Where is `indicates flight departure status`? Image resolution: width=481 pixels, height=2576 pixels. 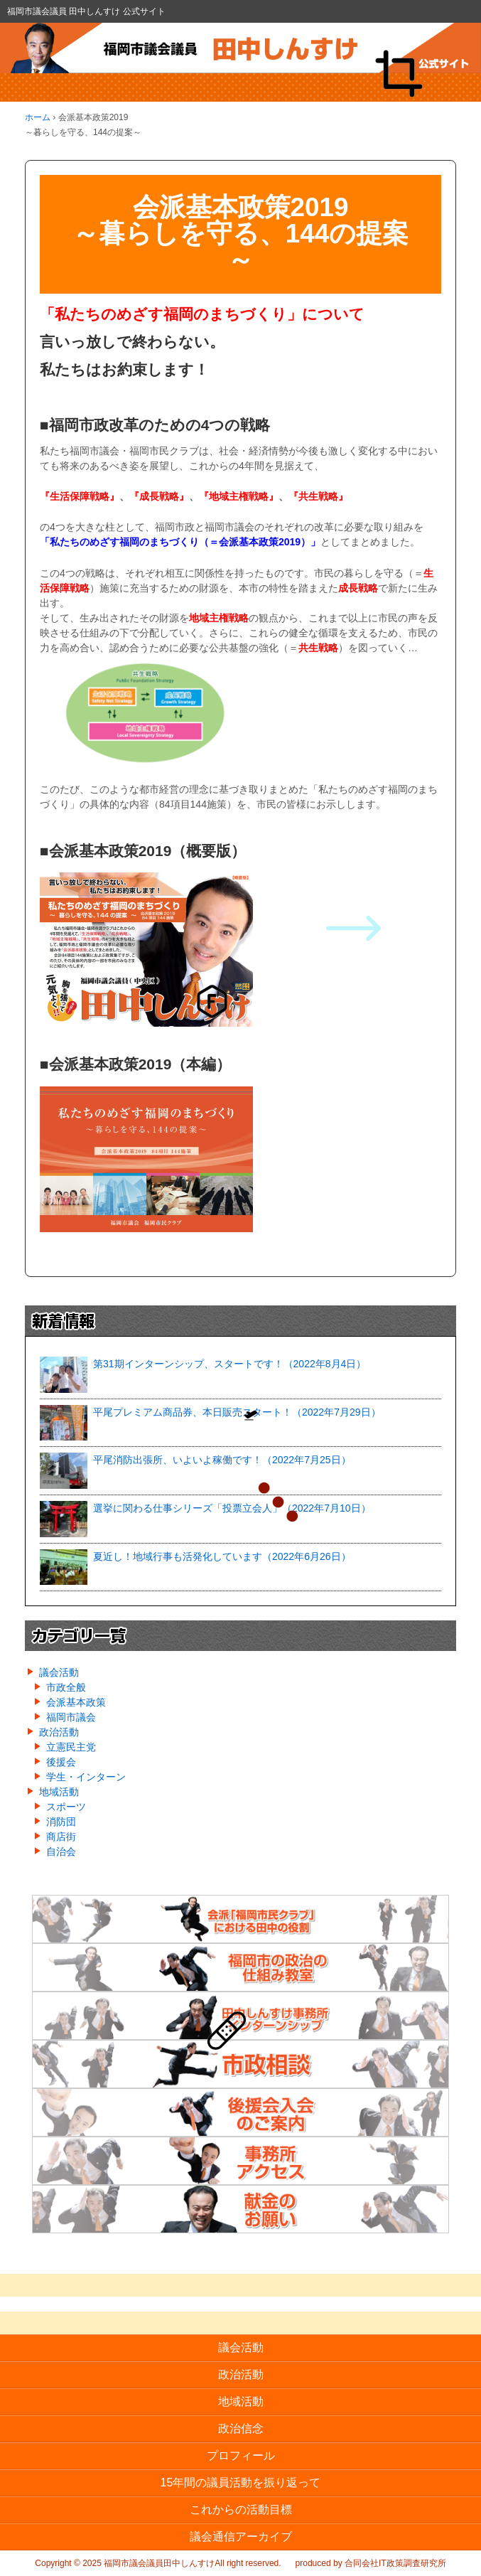
indicates flight departure status is located at coordinates (251, 1415).